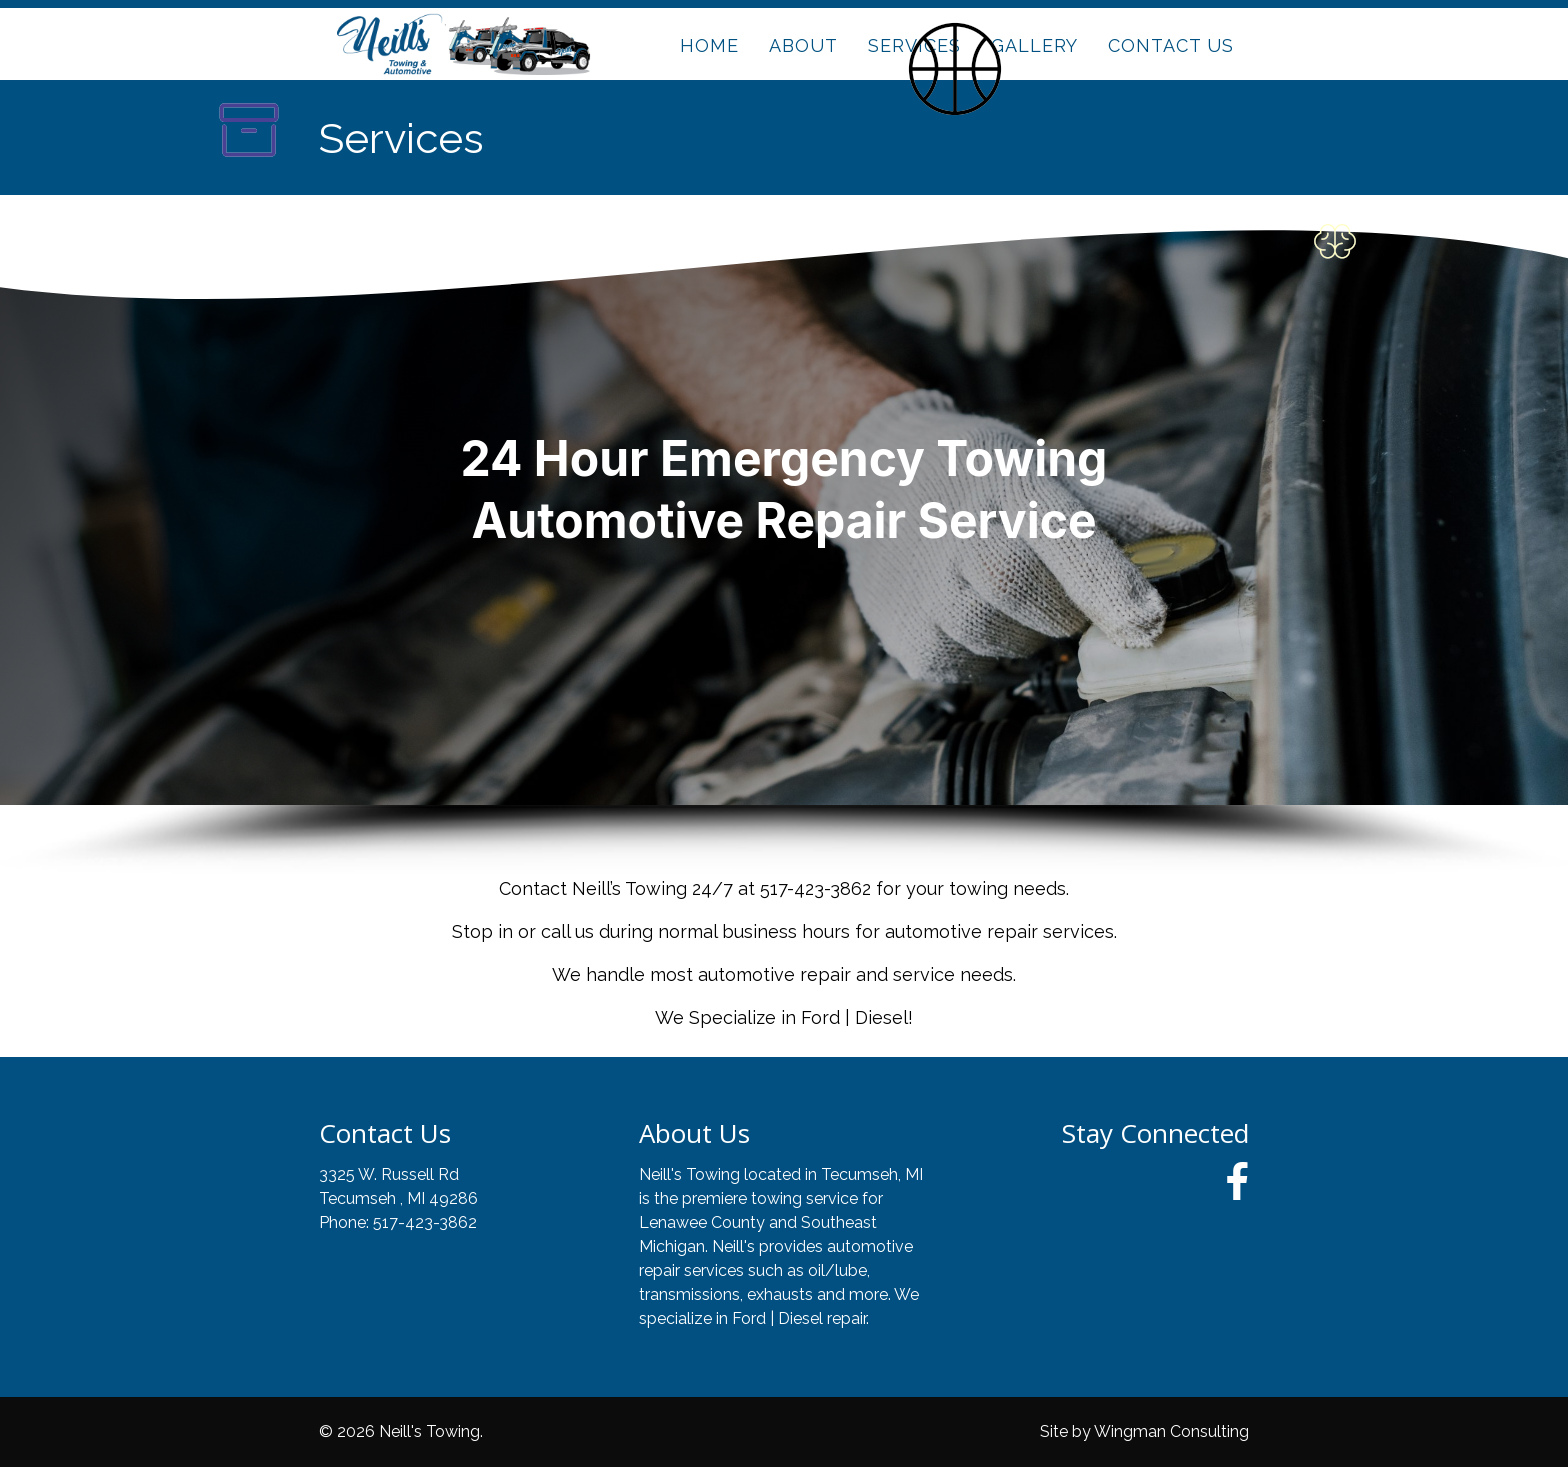 The image size is (1568, 1467). I want to click on archive this item, so click(249, 130).